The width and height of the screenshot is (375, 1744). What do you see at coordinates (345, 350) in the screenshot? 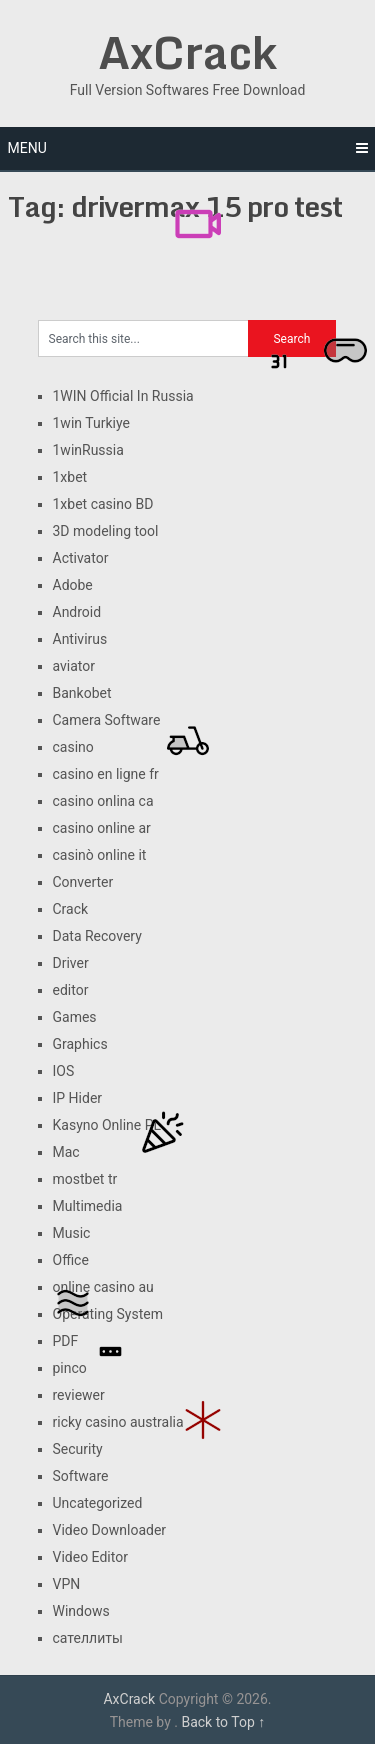
I see `access virtual reality or AR settings` at bounding box center [345, 350].